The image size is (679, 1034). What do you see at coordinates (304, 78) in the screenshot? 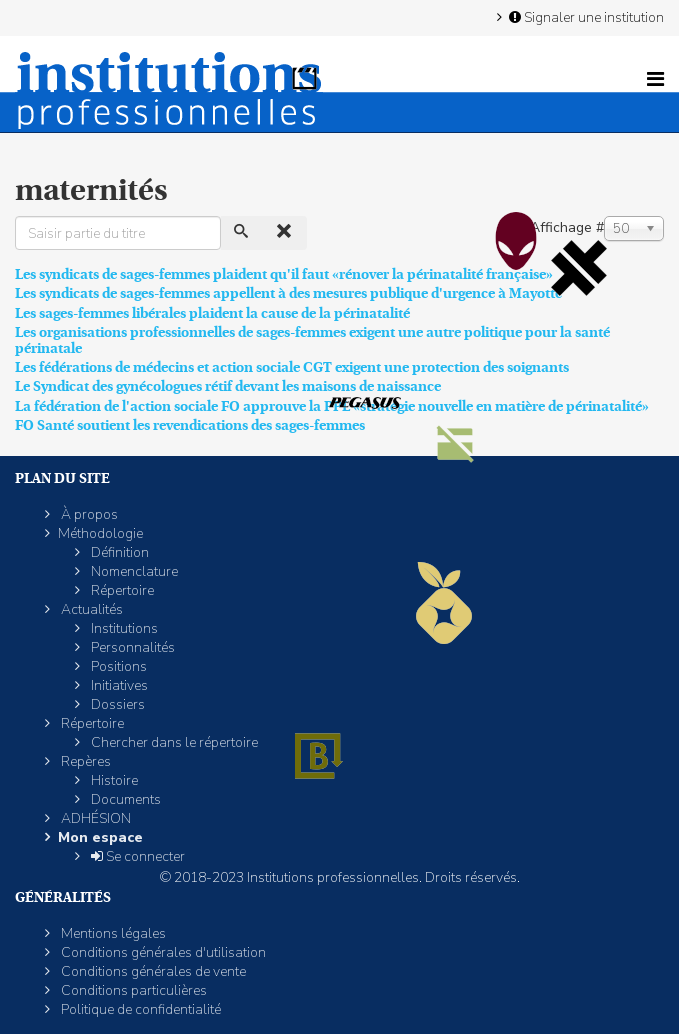
I see `access video or film editing tools` at bounding box center [304, 78].